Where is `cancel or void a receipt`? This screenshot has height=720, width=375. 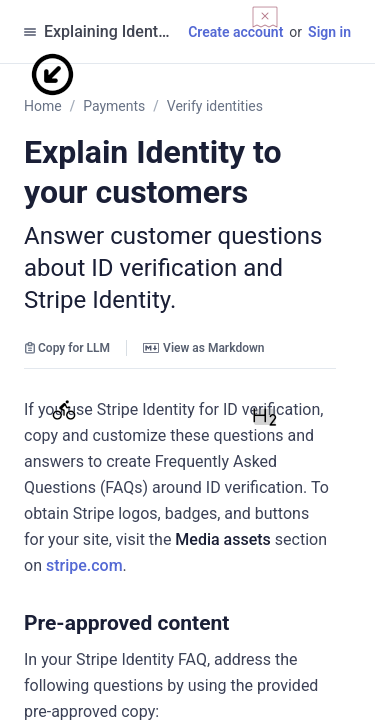
cancel or void a receipt is located at coordinates (265, 17).